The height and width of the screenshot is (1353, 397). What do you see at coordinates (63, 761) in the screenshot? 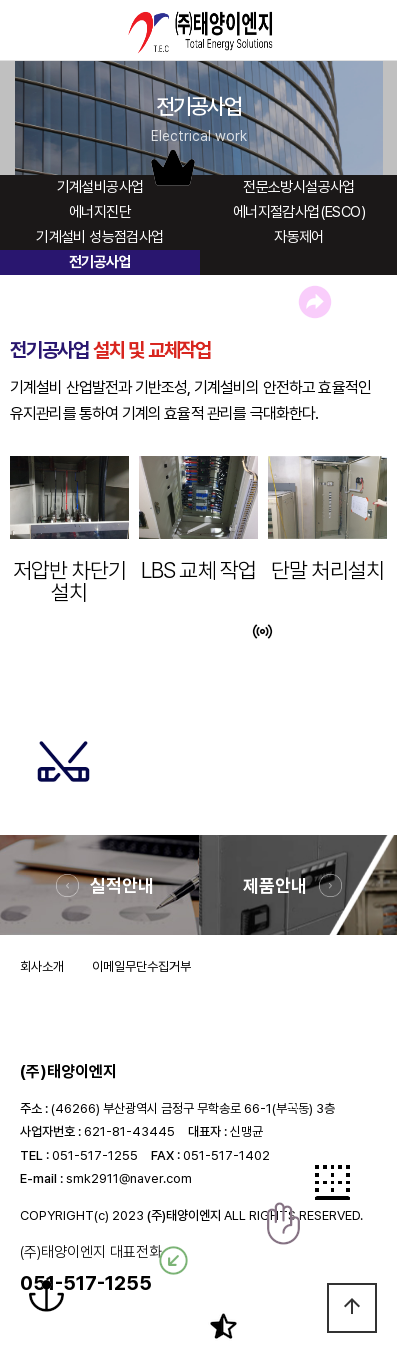
I see `view hockey sports content` at bounding box center [63, 761].